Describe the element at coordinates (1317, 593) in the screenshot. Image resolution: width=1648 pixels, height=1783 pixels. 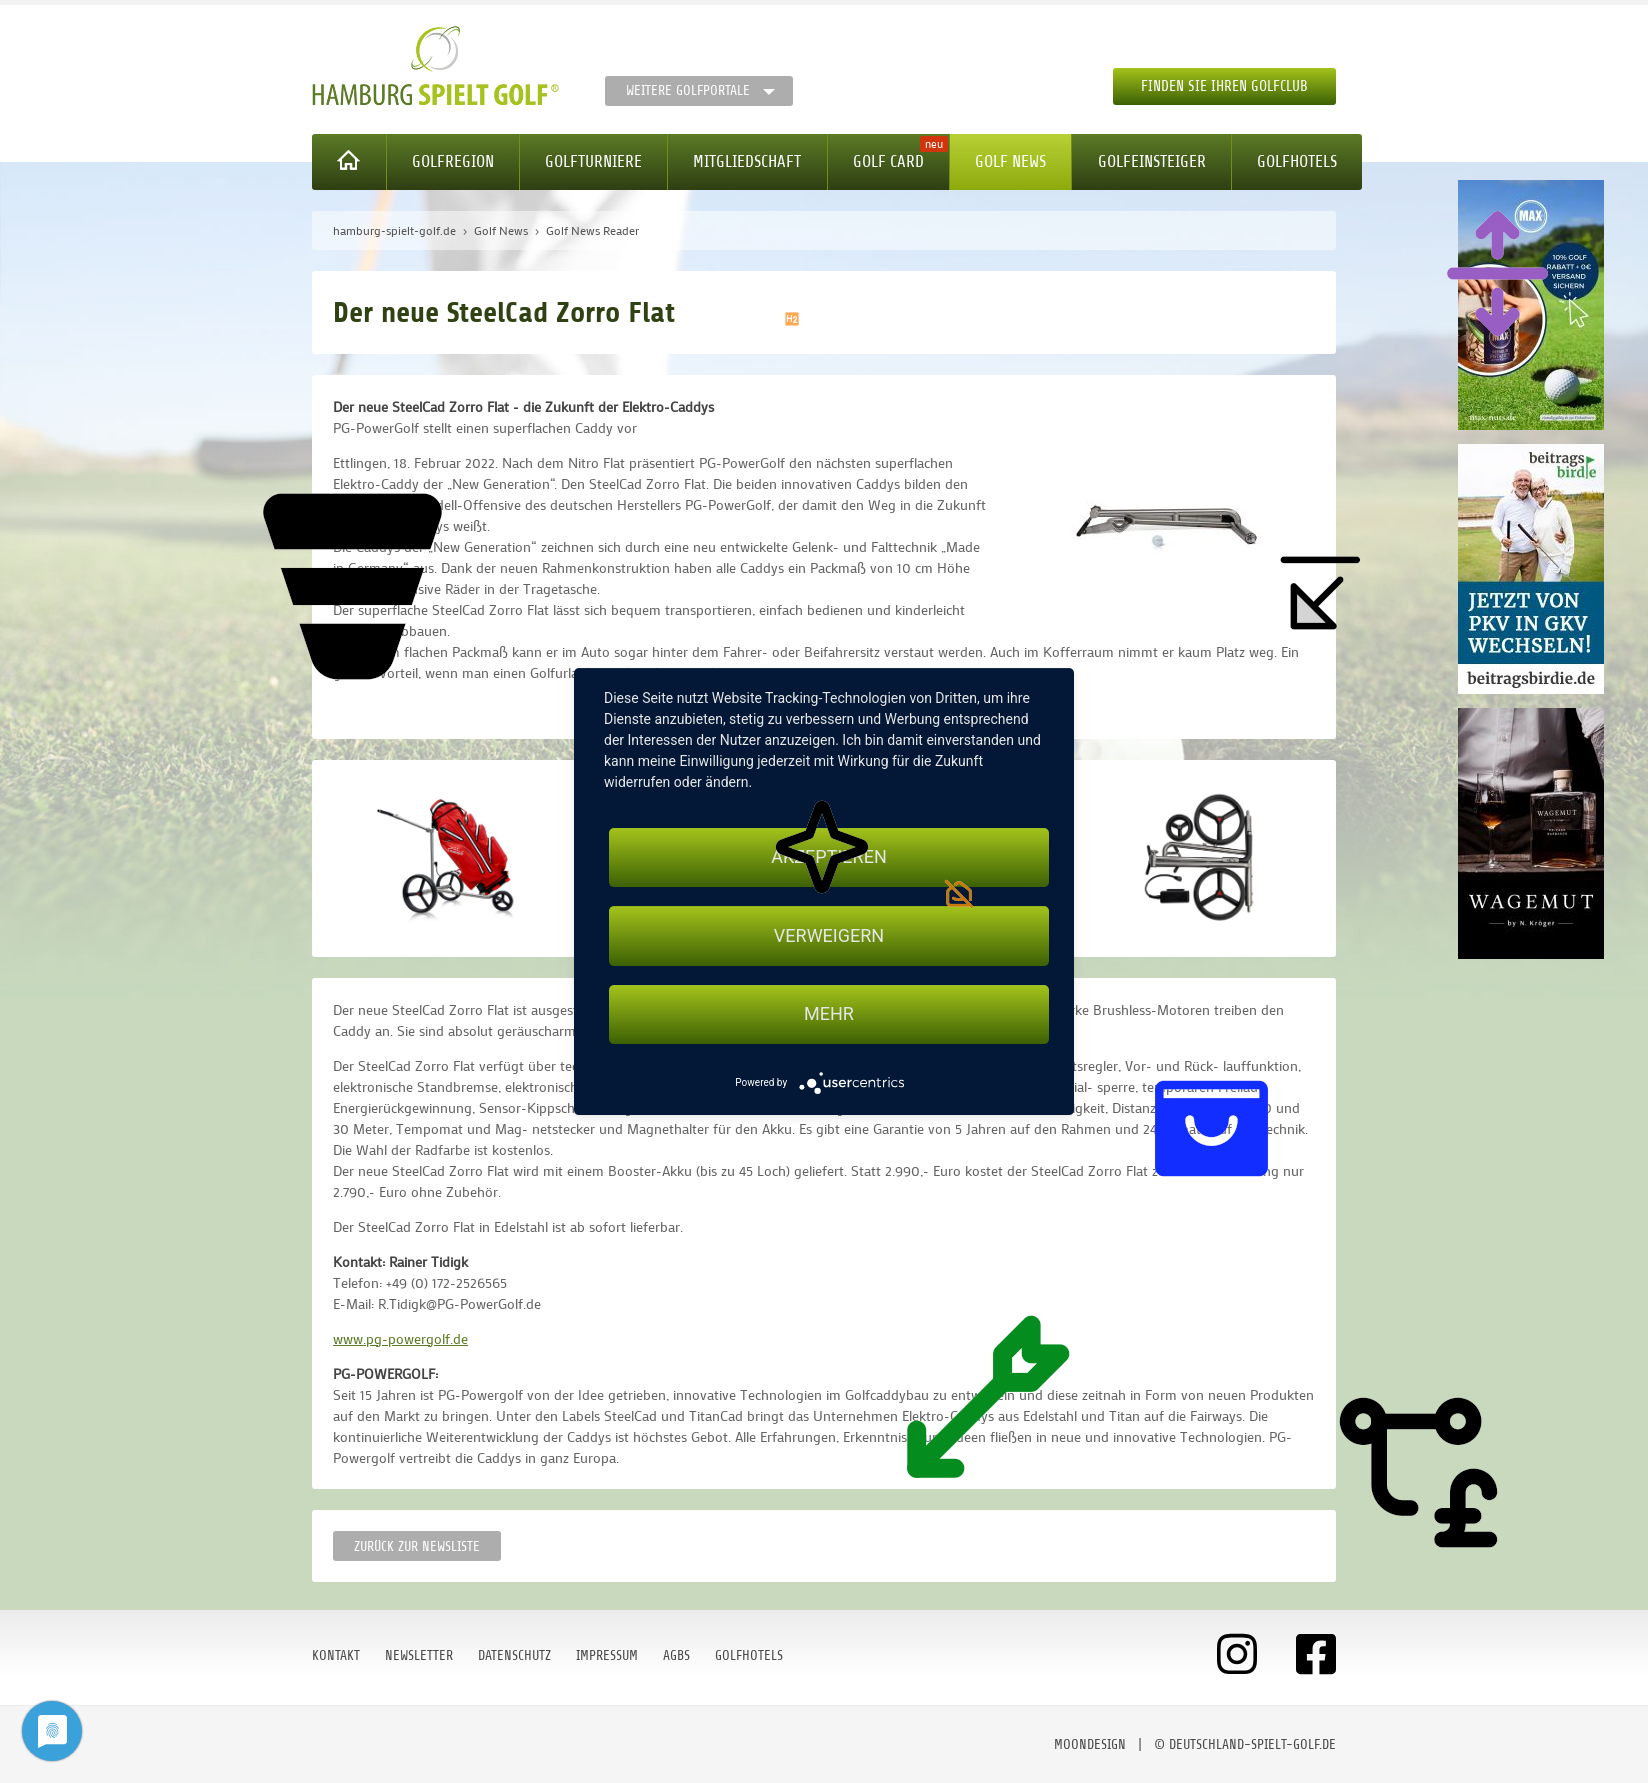
I see `move item to bottom-left corner` at that location.